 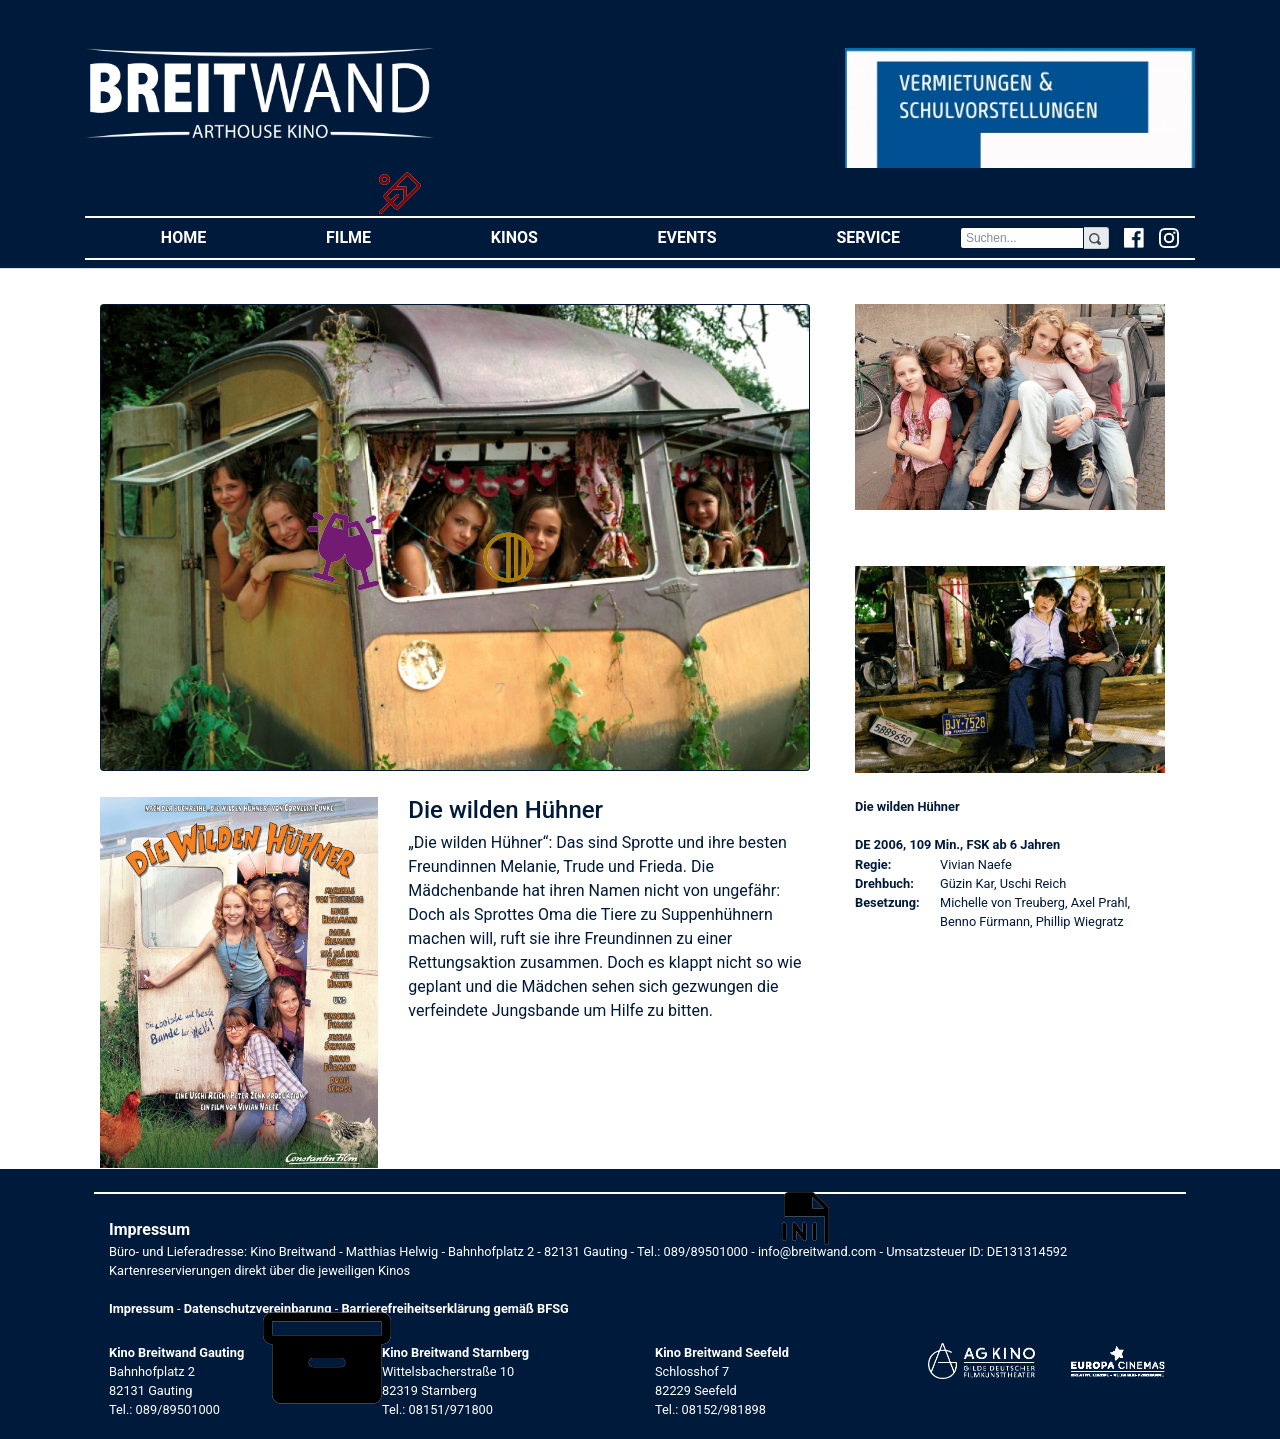 What do you see at coordinates (346, 551) in the screenshot?
I see `celebrate an achievement or milestone` at bounding box center [346, 551].